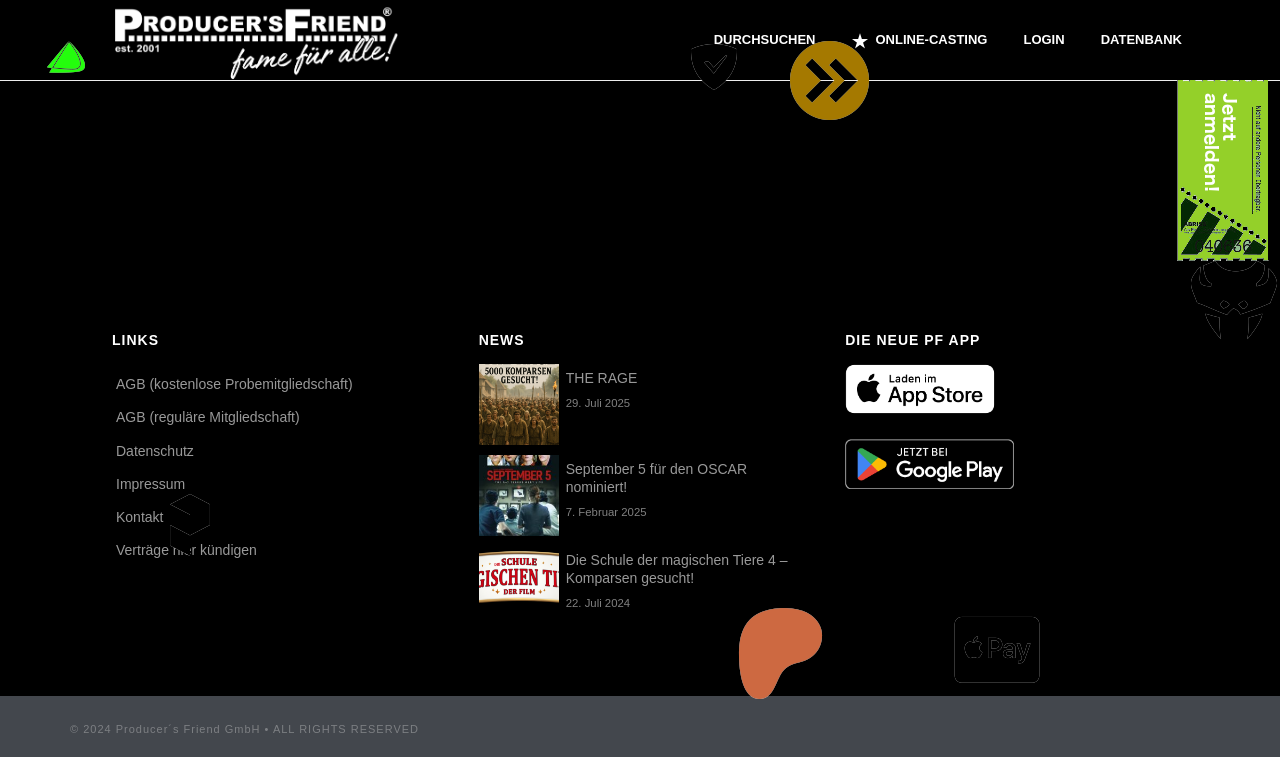 Image resolution: width=1280 pixels, height=757 pixels. I want to click on open AdGuard ad-blocking settings, so click(714, 67).